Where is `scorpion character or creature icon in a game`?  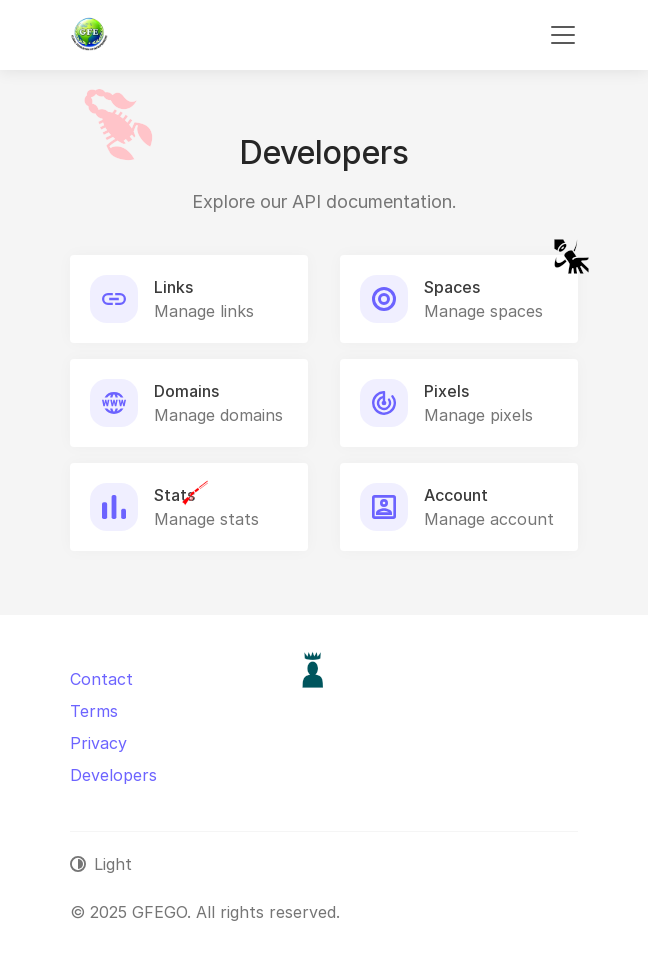
scorpion character or creature icon in a game is located at coordinates (119, 124).